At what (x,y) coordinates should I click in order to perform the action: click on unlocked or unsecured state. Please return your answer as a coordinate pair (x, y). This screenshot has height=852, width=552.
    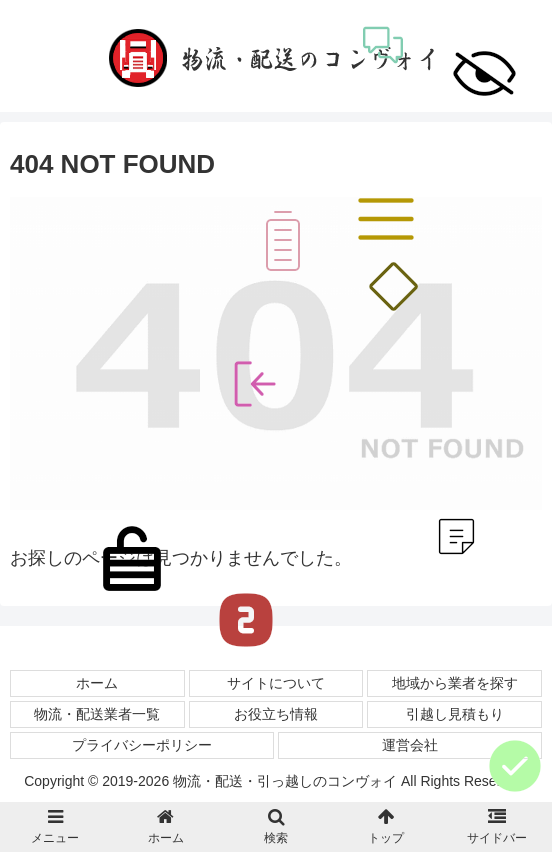
    Looking at the image, I should click on (132, 562).